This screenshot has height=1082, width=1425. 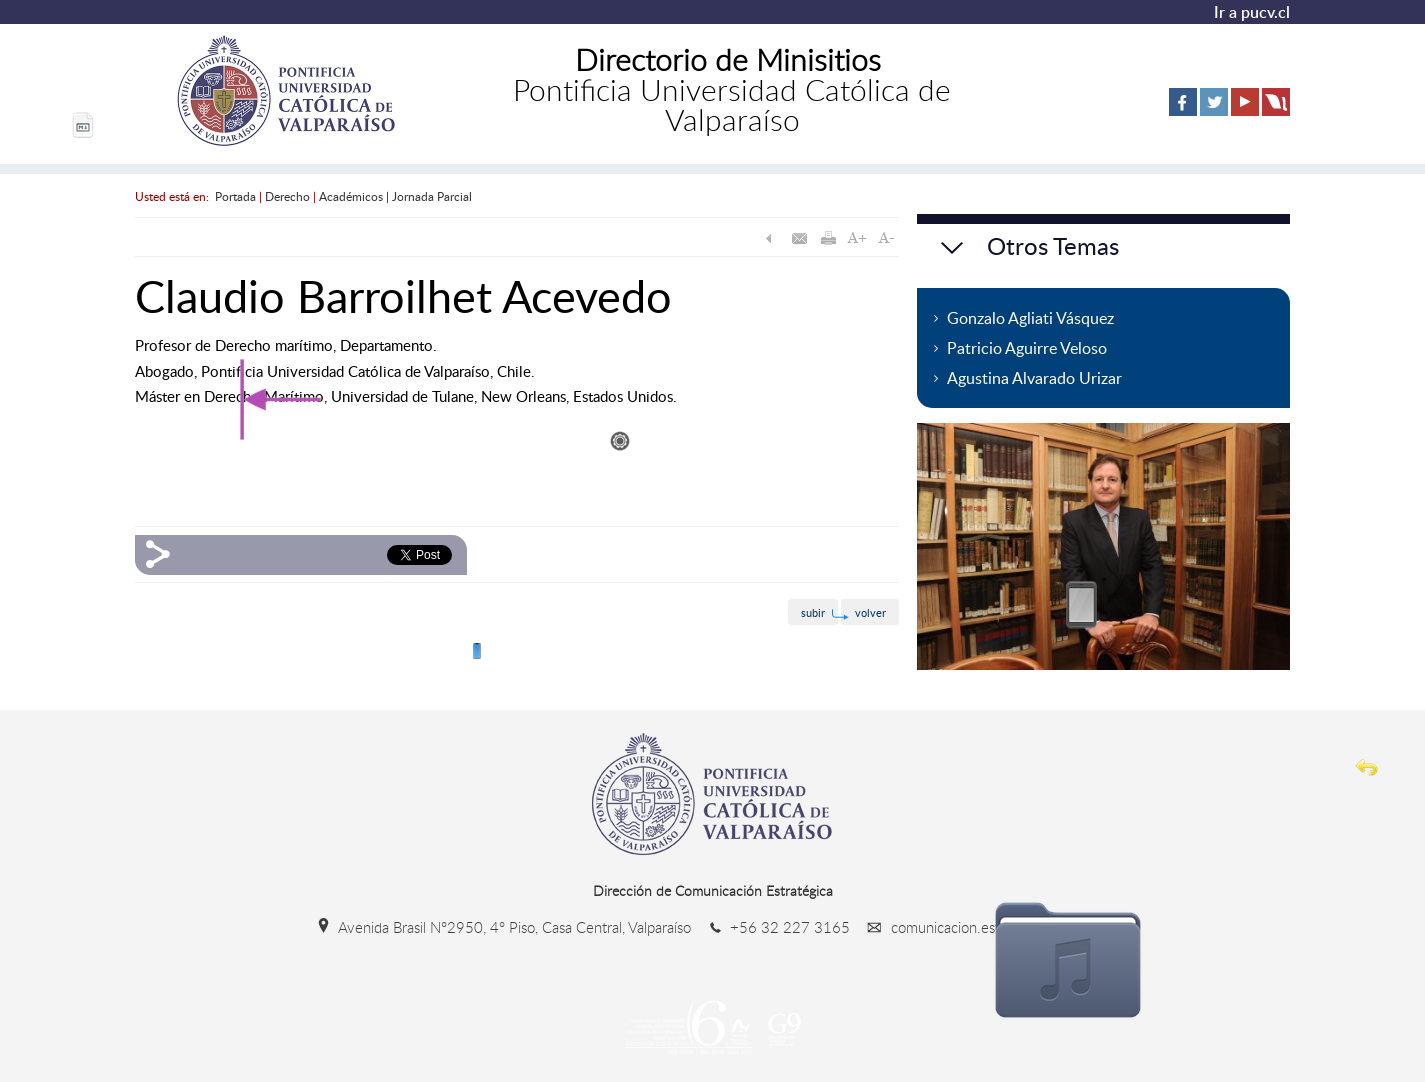 I want to click on go to the first item in a list or sequence, so click(x=280, y=399).